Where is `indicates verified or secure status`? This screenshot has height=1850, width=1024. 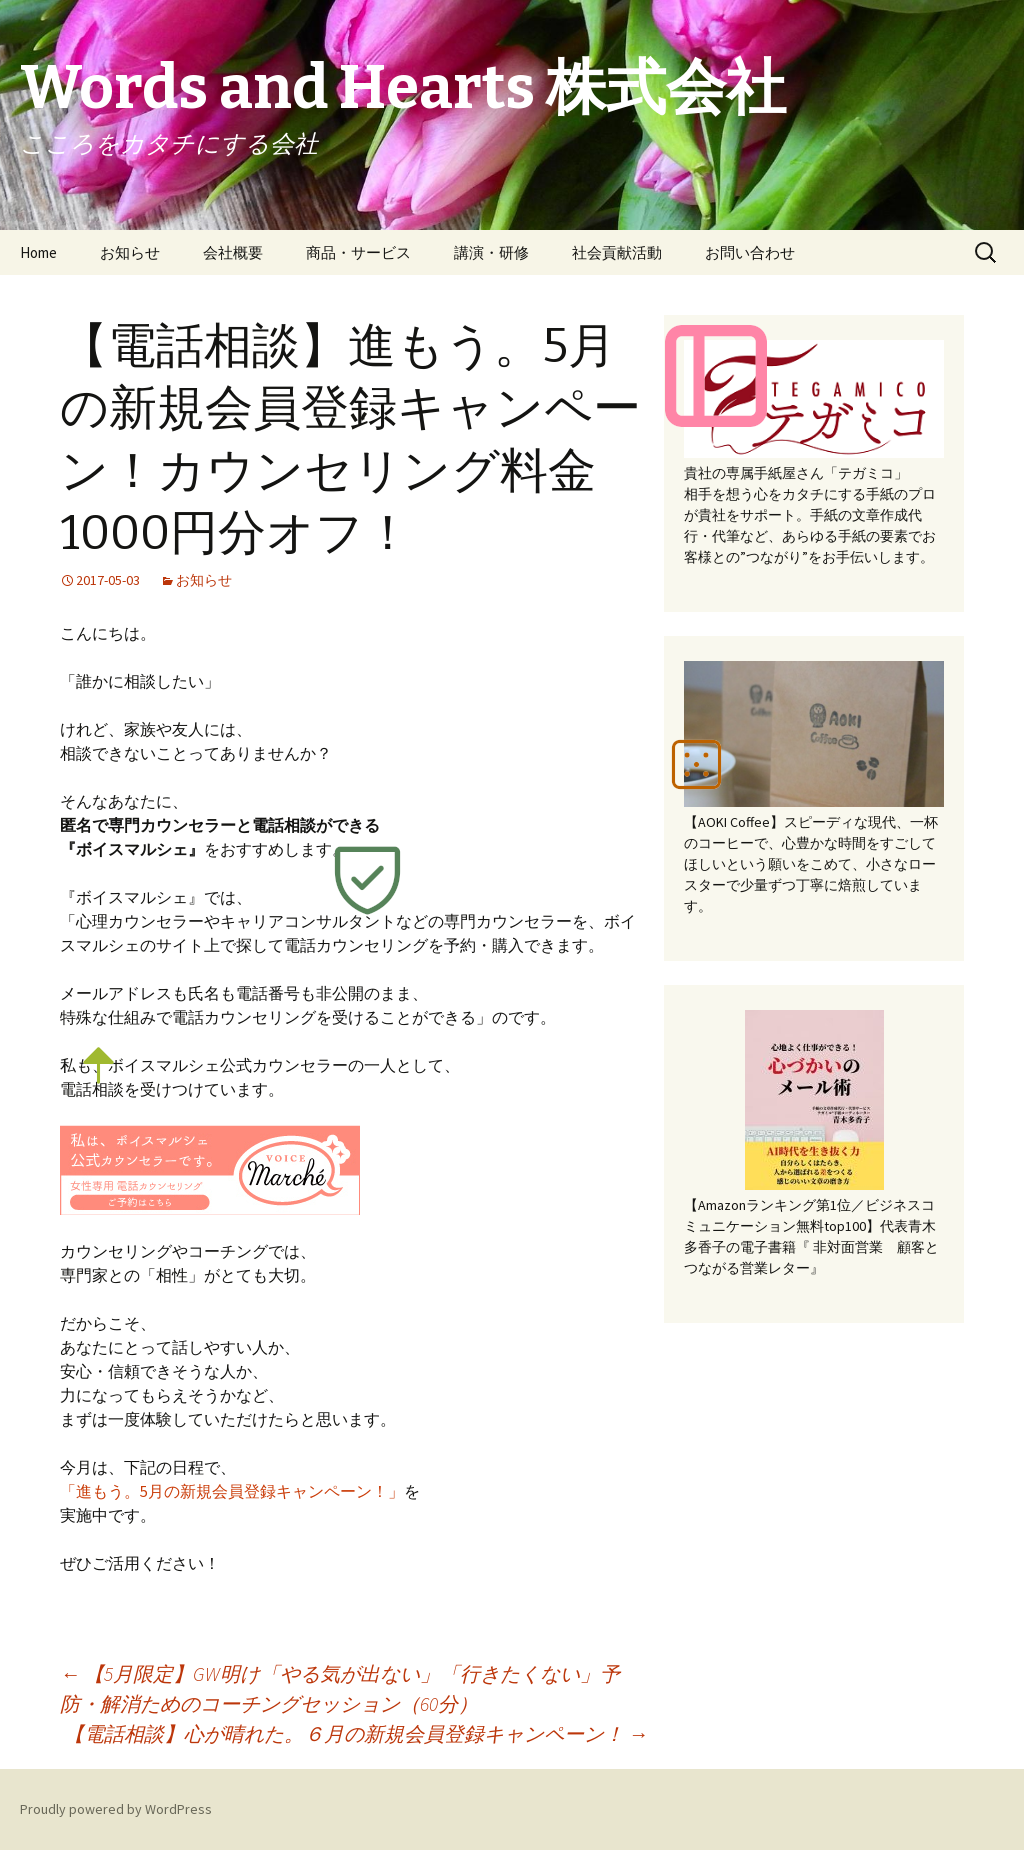
indicates verified or secure status is located at coordinates (367, 876).